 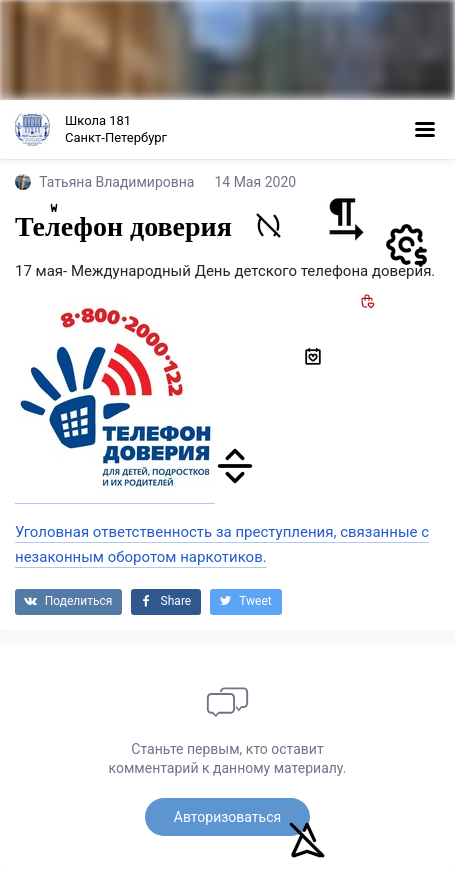 What do you see at coordinates (344, 219) in the screenshot?
I see `set text direction to left-to-right` at bounding box center [344, 219].